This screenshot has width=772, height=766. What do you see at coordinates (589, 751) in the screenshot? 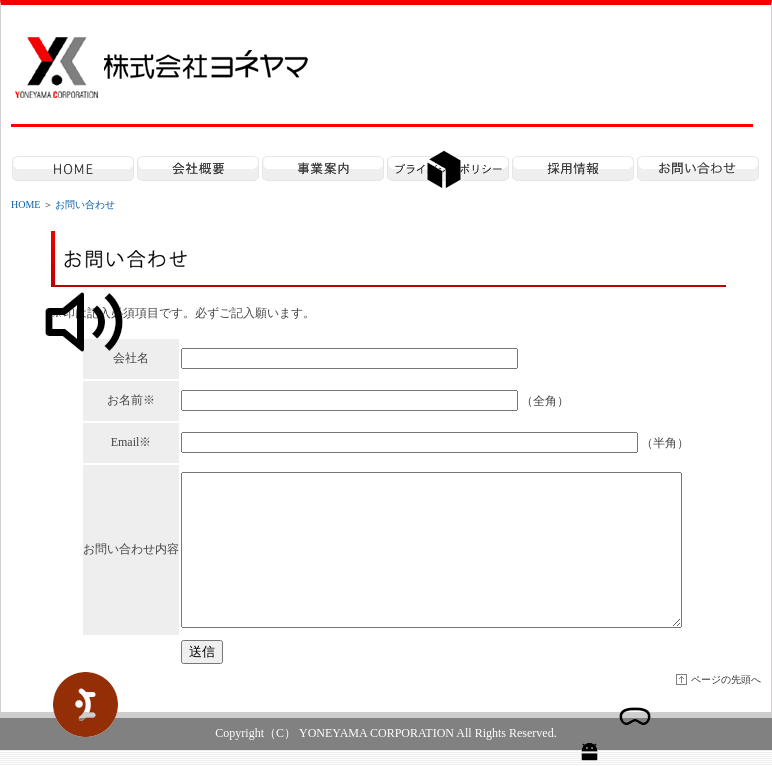
I see `android operating system logo` at bounding box center [589, 751].